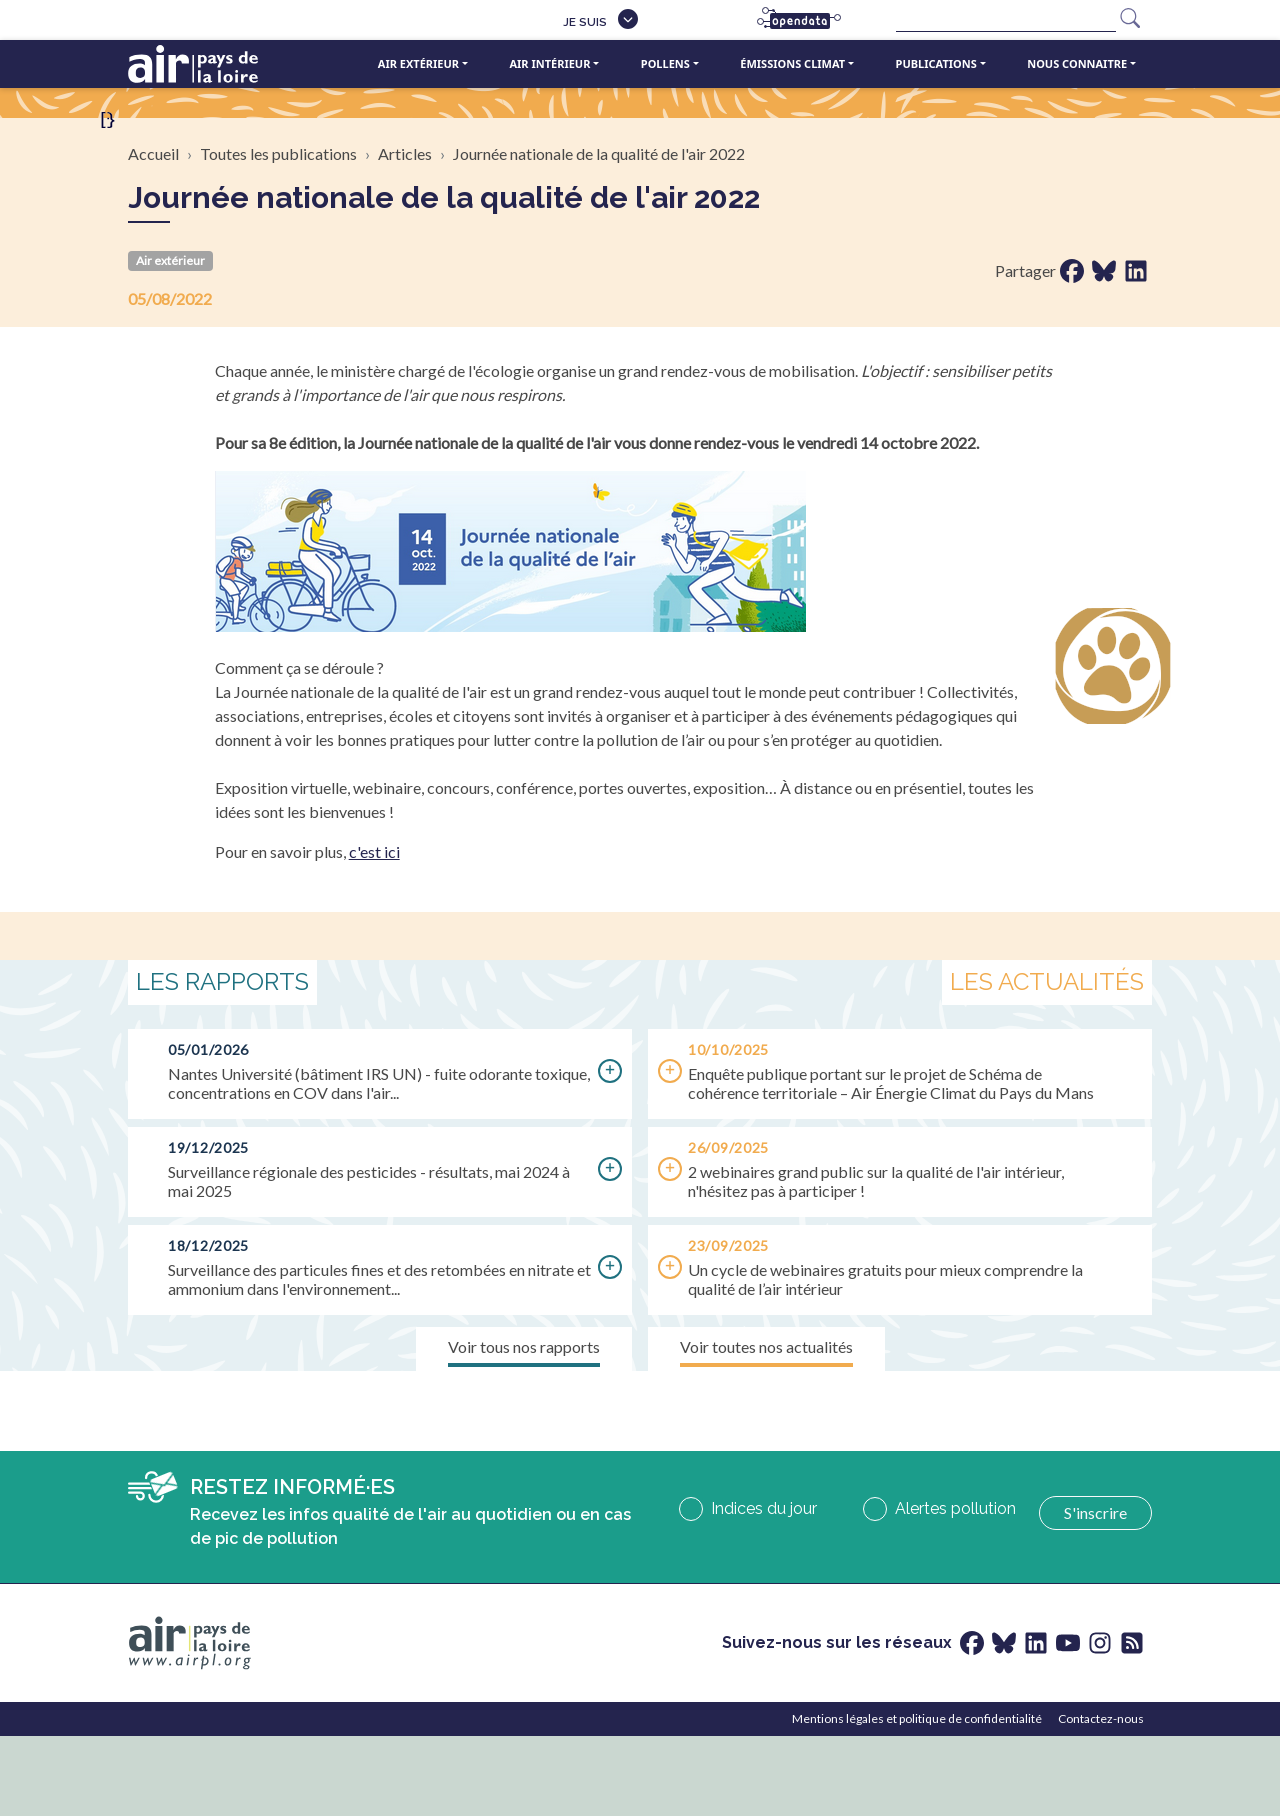 The height and width of the screenshot is (1816, 1280). What do you see at coordinates (1113, 666) in the screenshot?
I see `visit Furry Network social platform` at bounding box center [1113, 666].